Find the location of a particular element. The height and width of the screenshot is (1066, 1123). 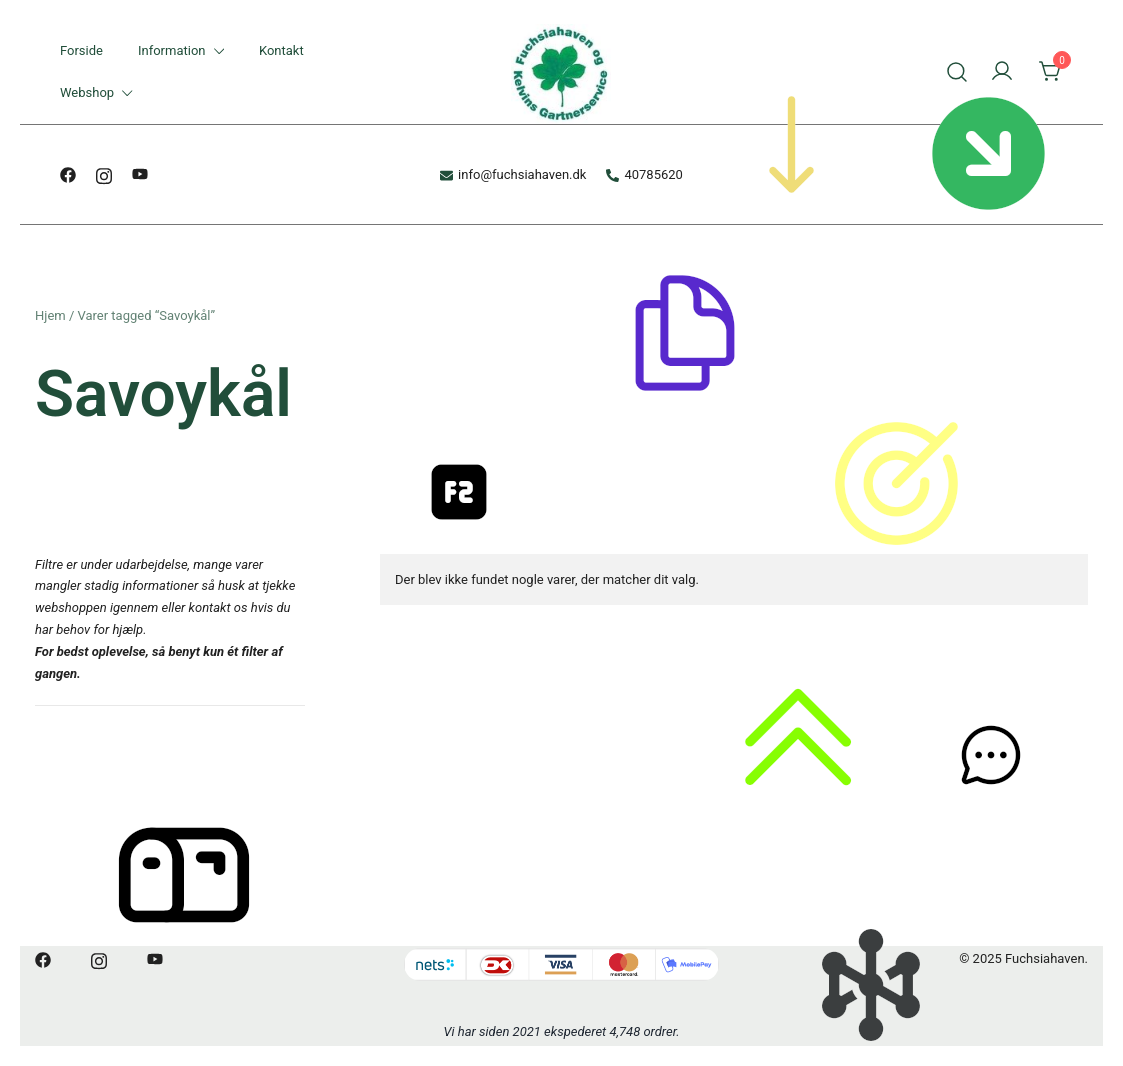

open chat or messaging is located at coordinates (991, 755).